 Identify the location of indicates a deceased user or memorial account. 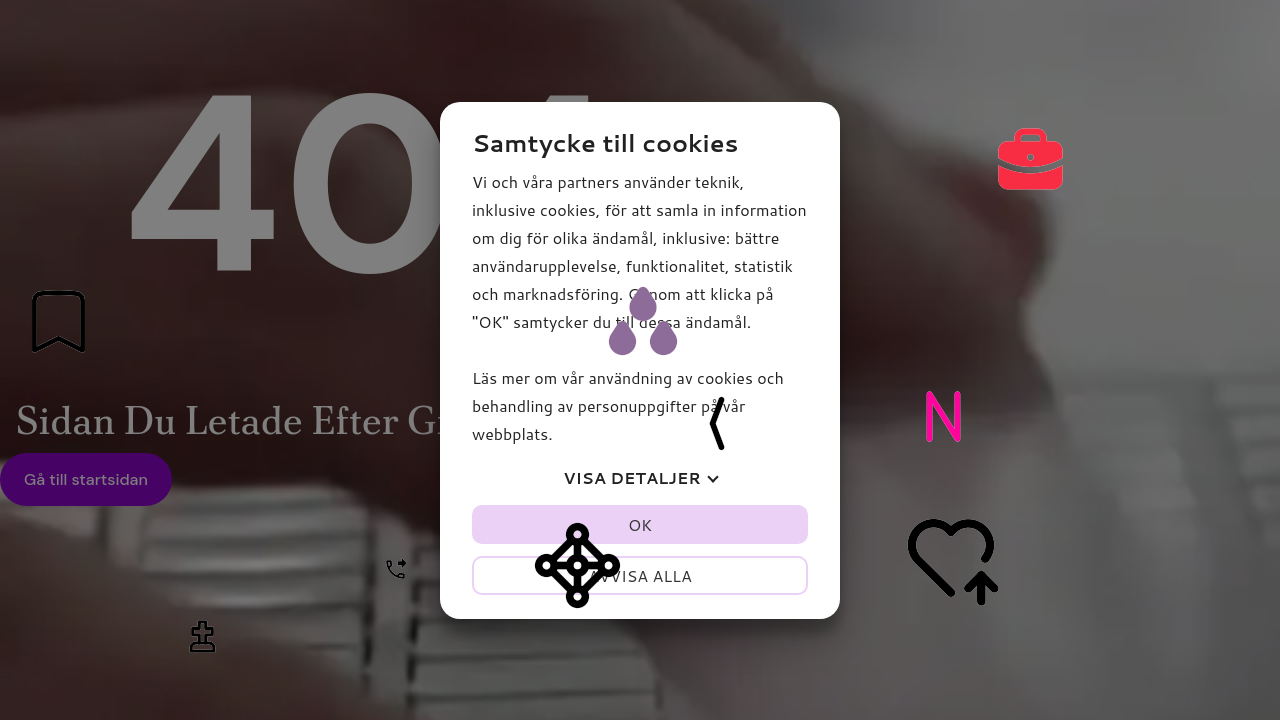
(202, 636).